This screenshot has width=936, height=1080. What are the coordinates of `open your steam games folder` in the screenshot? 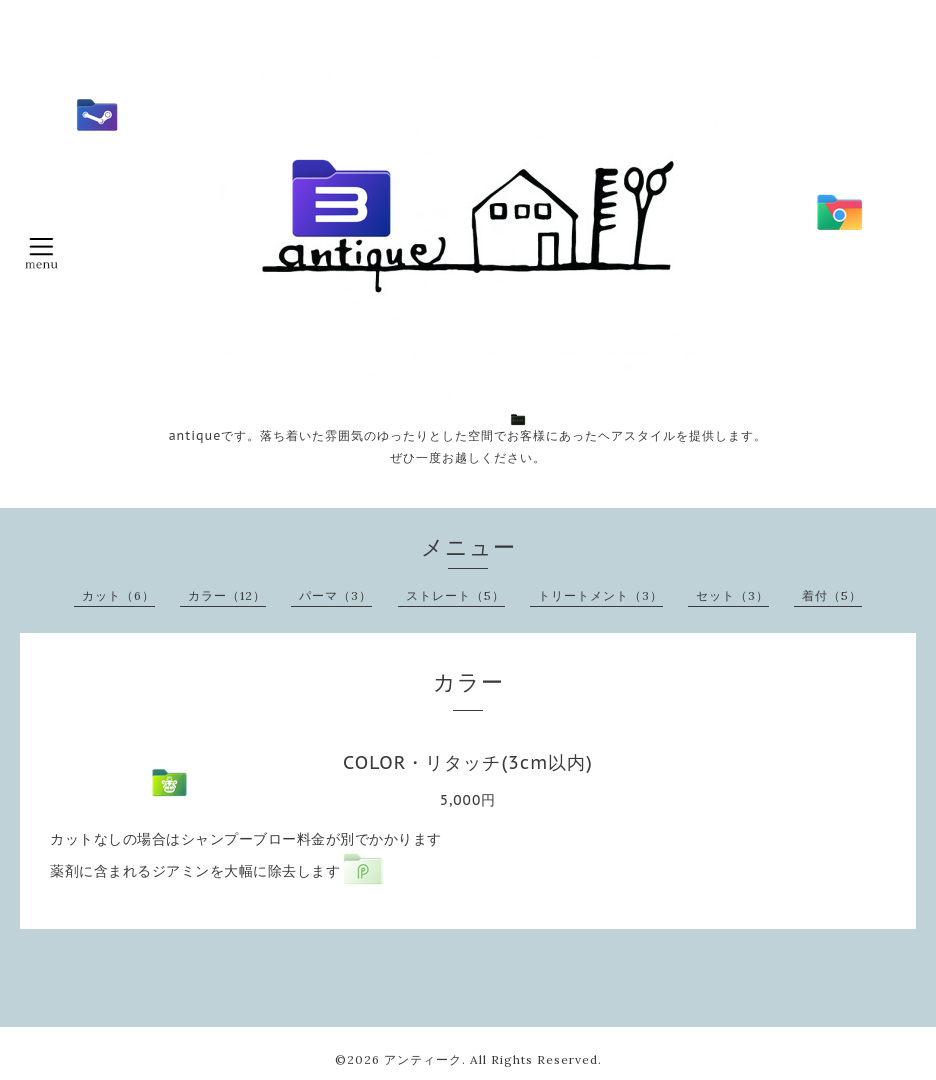 It's located at (97, 116).